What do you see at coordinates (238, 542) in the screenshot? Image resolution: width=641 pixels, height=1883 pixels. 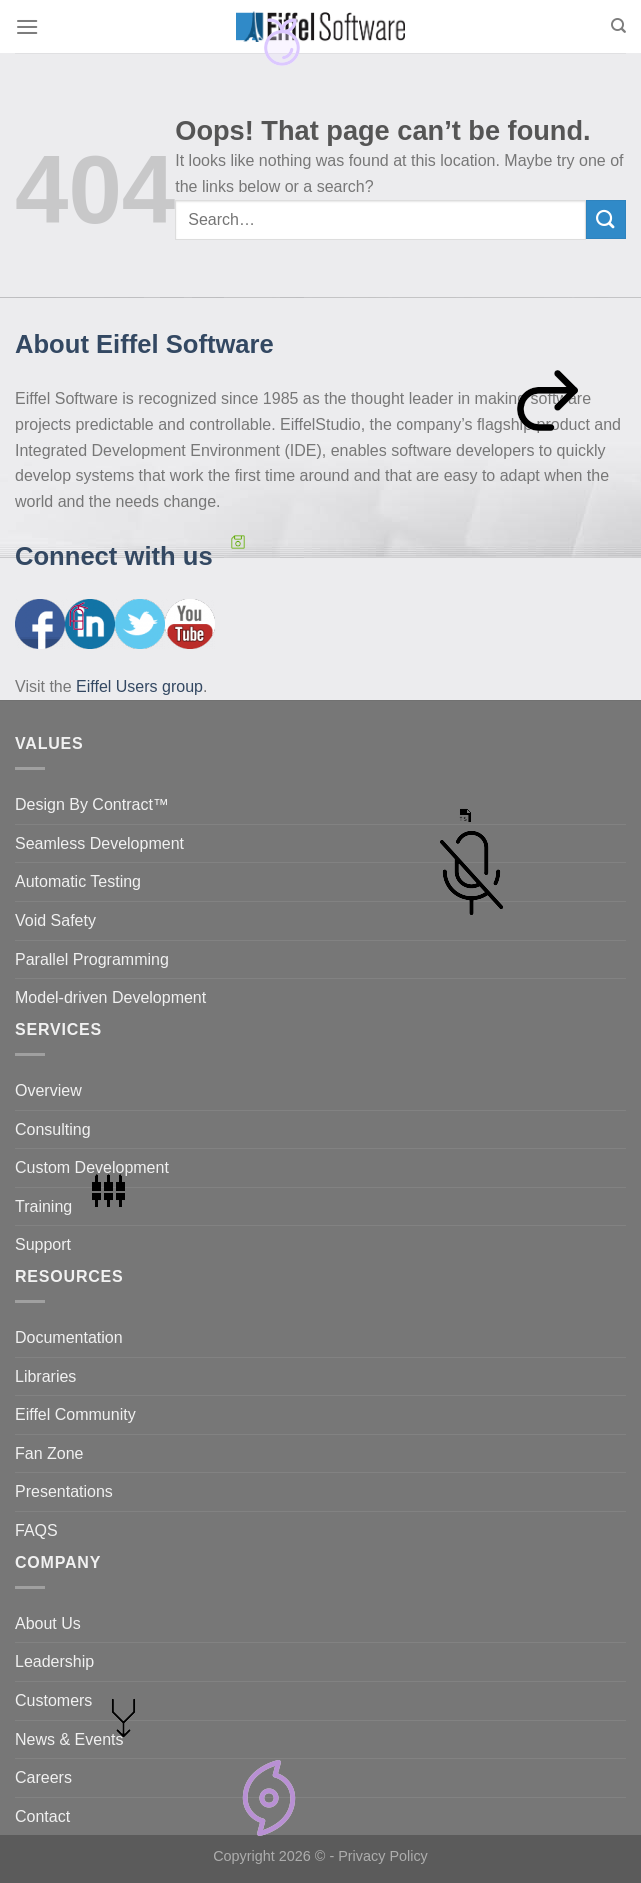 I see `save current file or document` at bounding box center [238, 542].